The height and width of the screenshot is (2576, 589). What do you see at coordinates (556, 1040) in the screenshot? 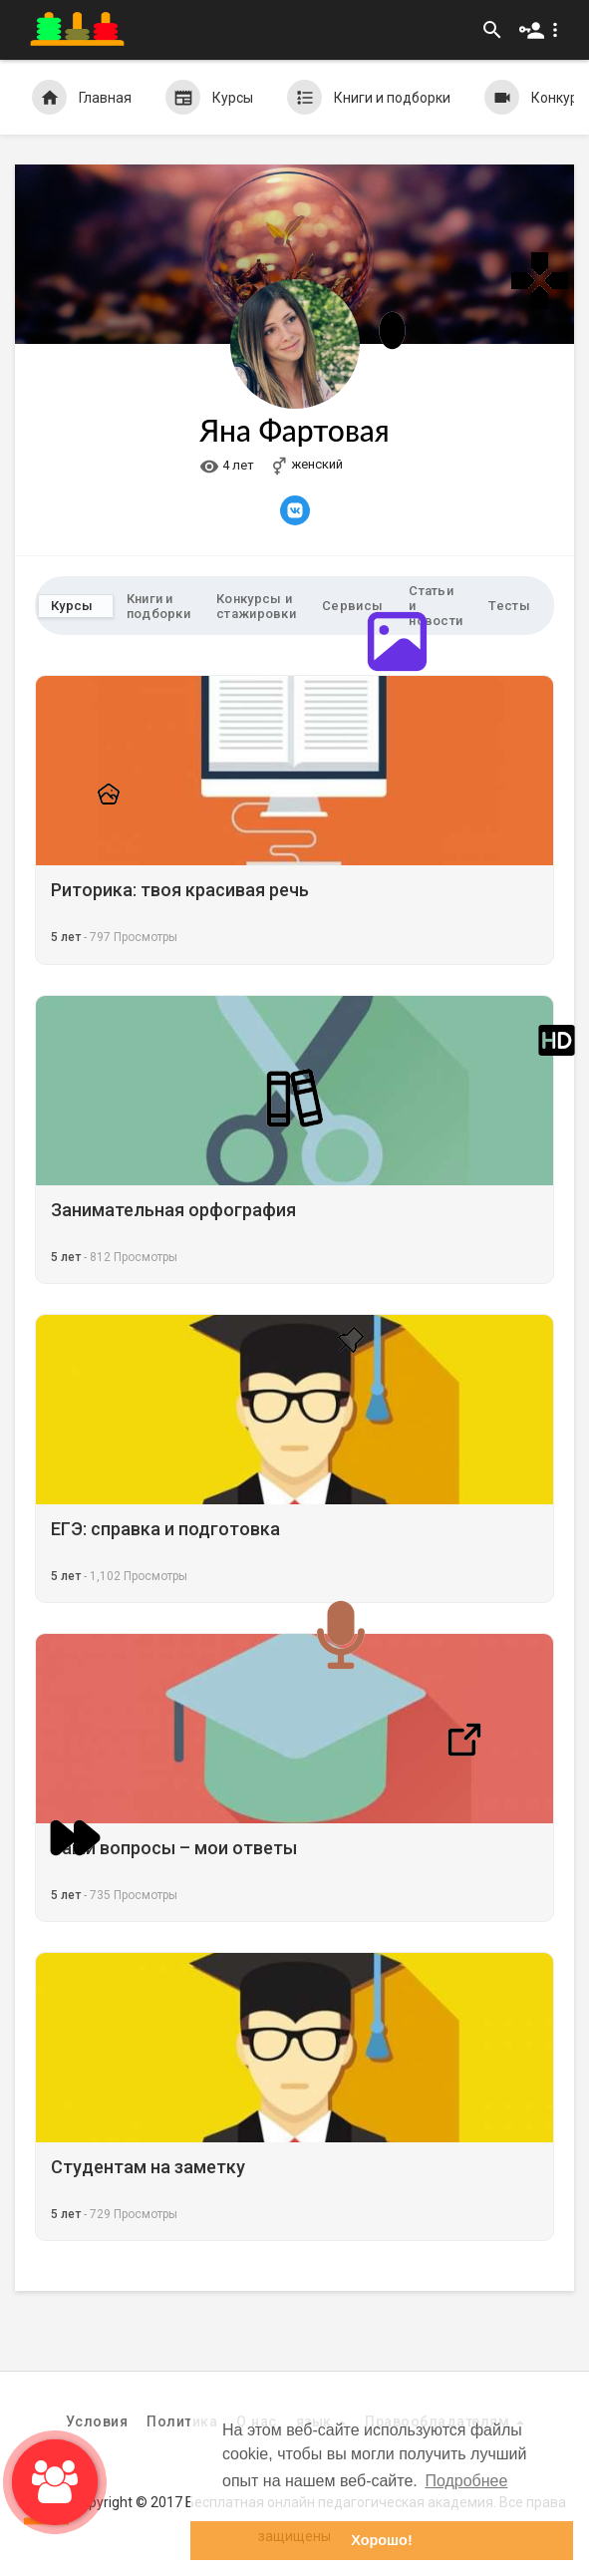
I see `indicates high-definition video quality` at bounding box center [556, 1040].